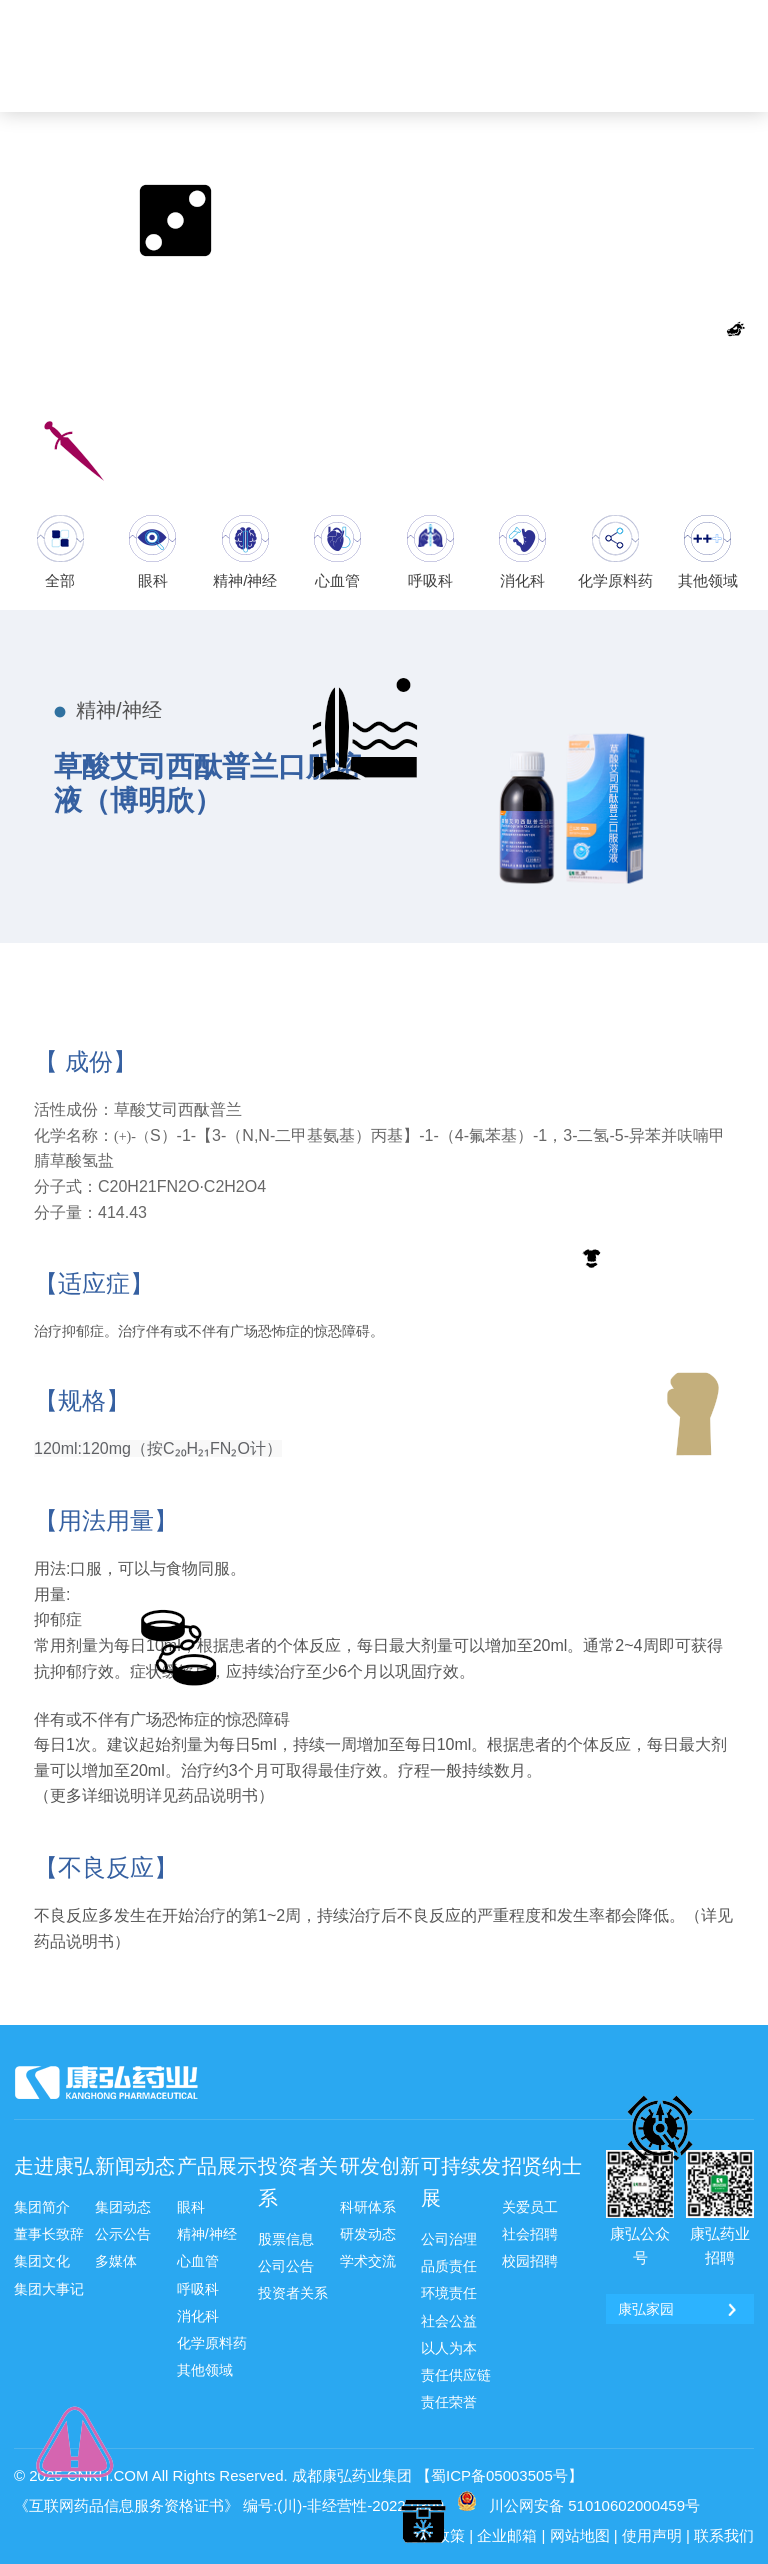  What do you see at coordinates (74, 451) in the screenshot?
I see `select a dagger or stabbing weapon in a game` at bounding box center [74, 451].